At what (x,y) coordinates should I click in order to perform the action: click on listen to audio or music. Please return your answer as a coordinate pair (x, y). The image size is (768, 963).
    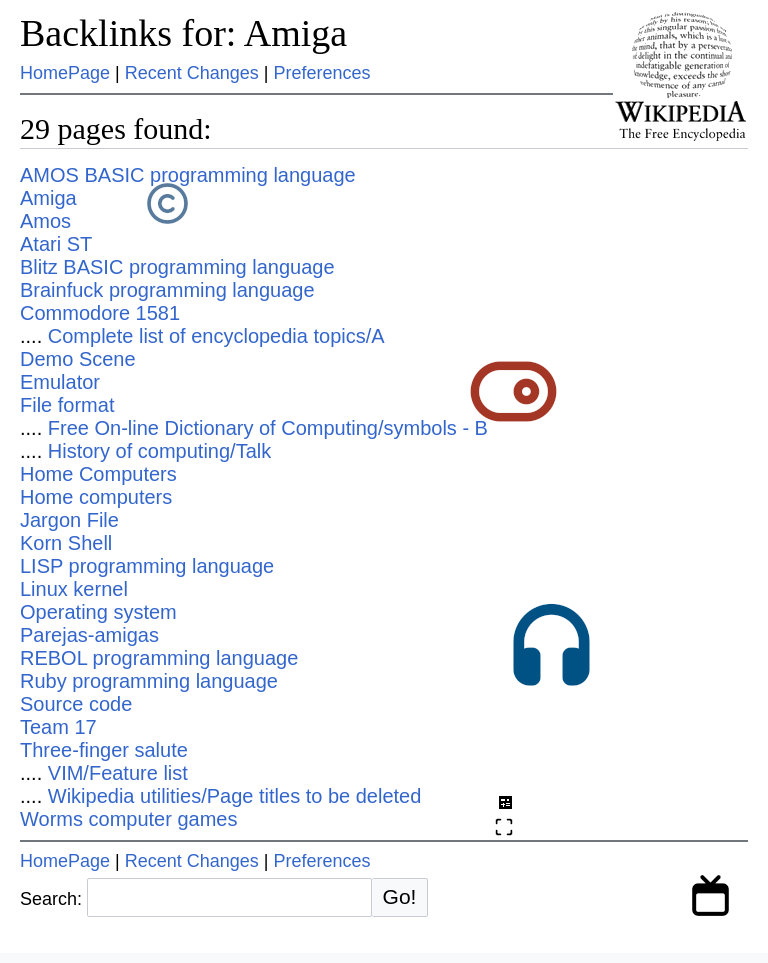
    Looking at the image, I should click on (551, 647).